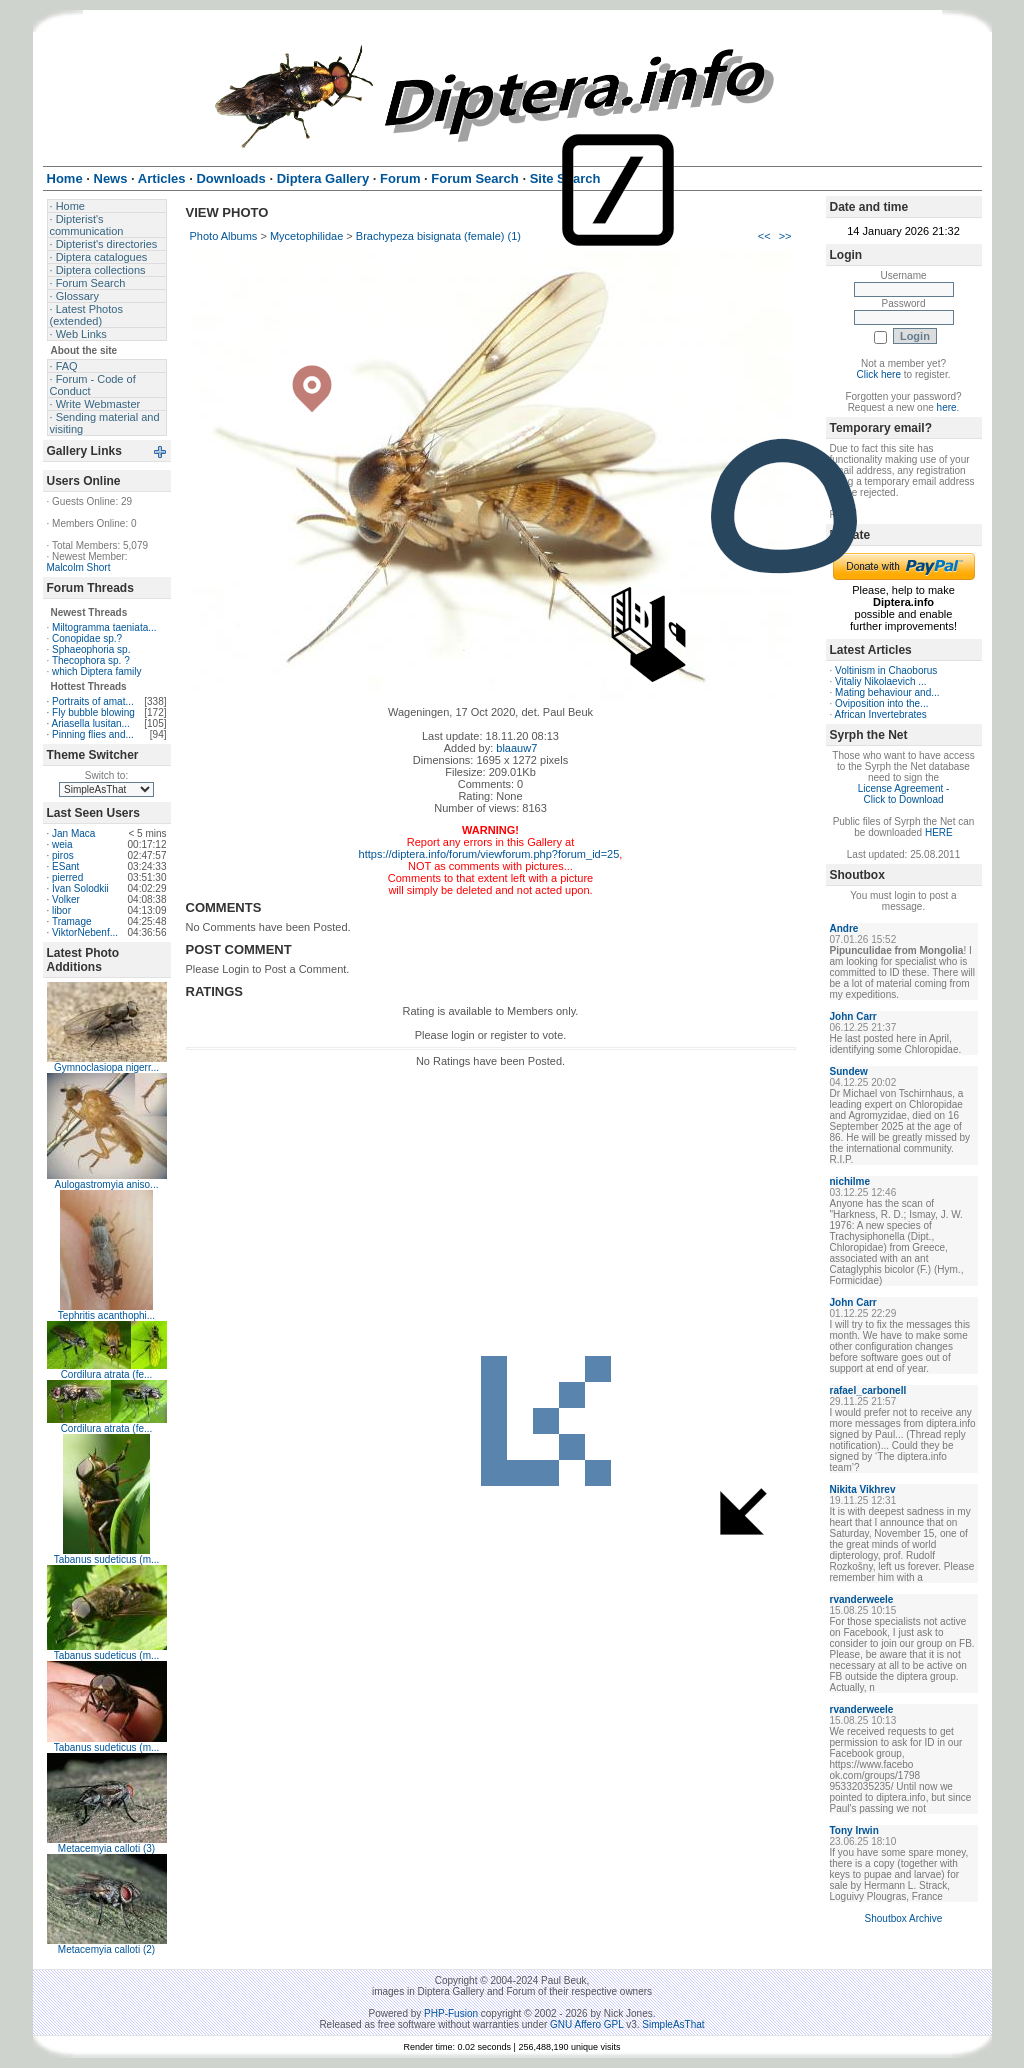 Image resolution: width=1024 pixels, height=2068 pixels. What do you see at coordinates (546, 1421) in the screenshot?
I see `livekit logo - real-time audio/video platform branding` at bounding box center [546, 1421].